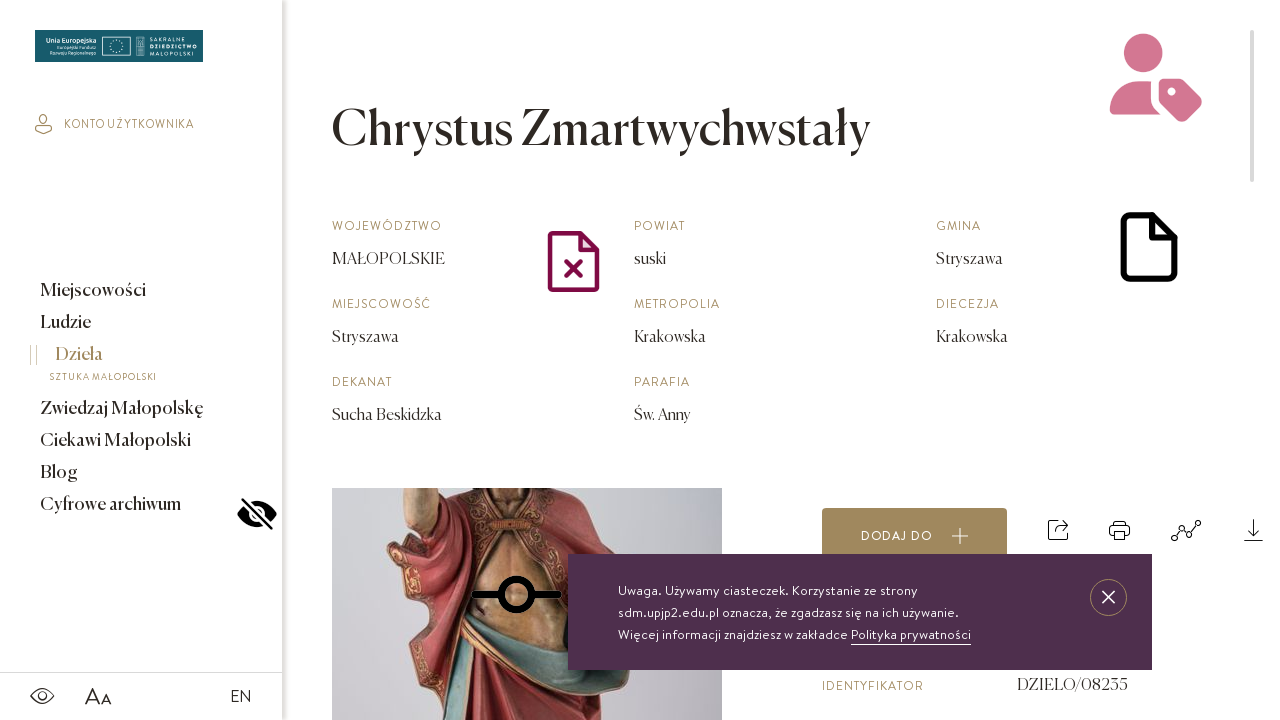 This screenshot has height=720, width=1280. Describe the element at coordinates (1153, 73) in the screenshot. I see `tag or label a user profile` at that location.